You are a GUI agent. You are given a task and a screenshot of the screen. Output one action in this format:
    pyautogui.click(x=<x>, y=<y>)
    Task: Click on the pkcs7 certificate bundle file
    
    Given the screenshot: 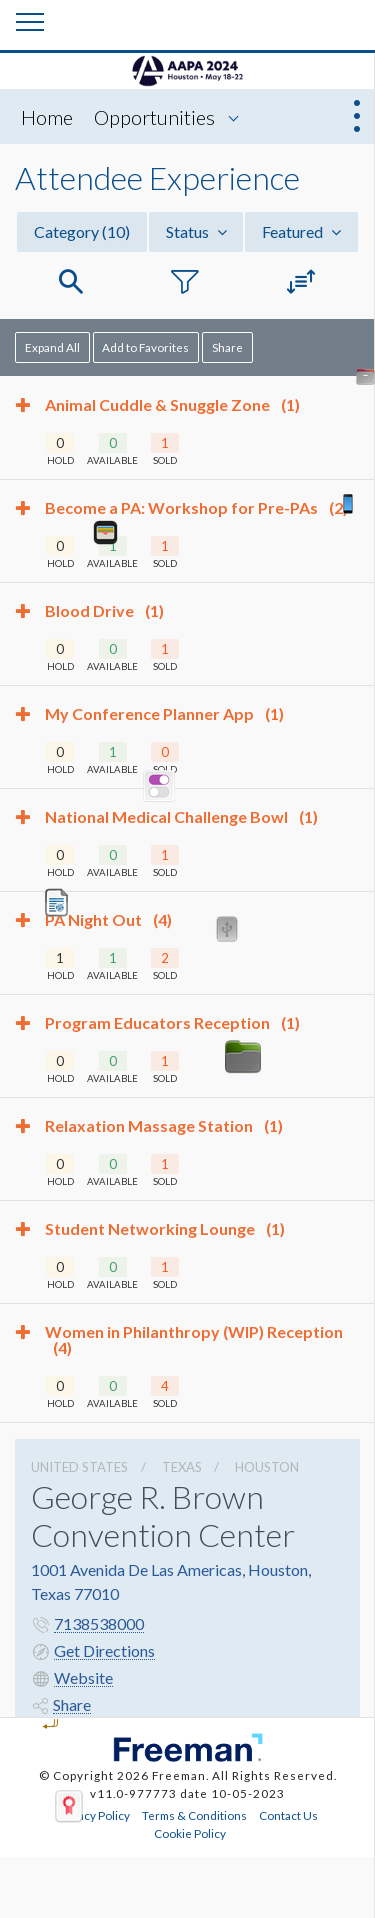 What is the action you would take?
    pyautogui.click(x=69, y=1806)
    